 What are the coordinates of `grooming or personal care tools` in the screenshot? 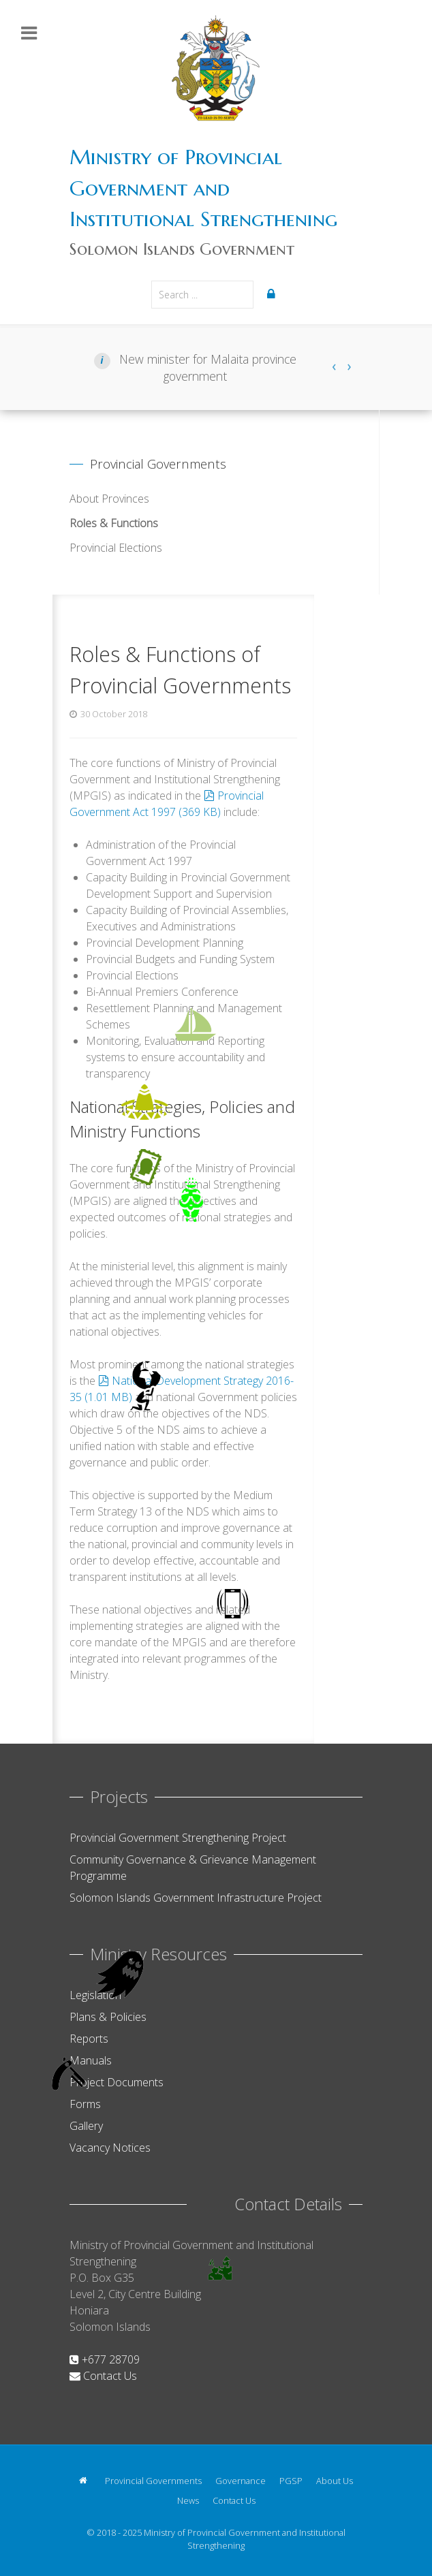 It's located at (68, 2073).